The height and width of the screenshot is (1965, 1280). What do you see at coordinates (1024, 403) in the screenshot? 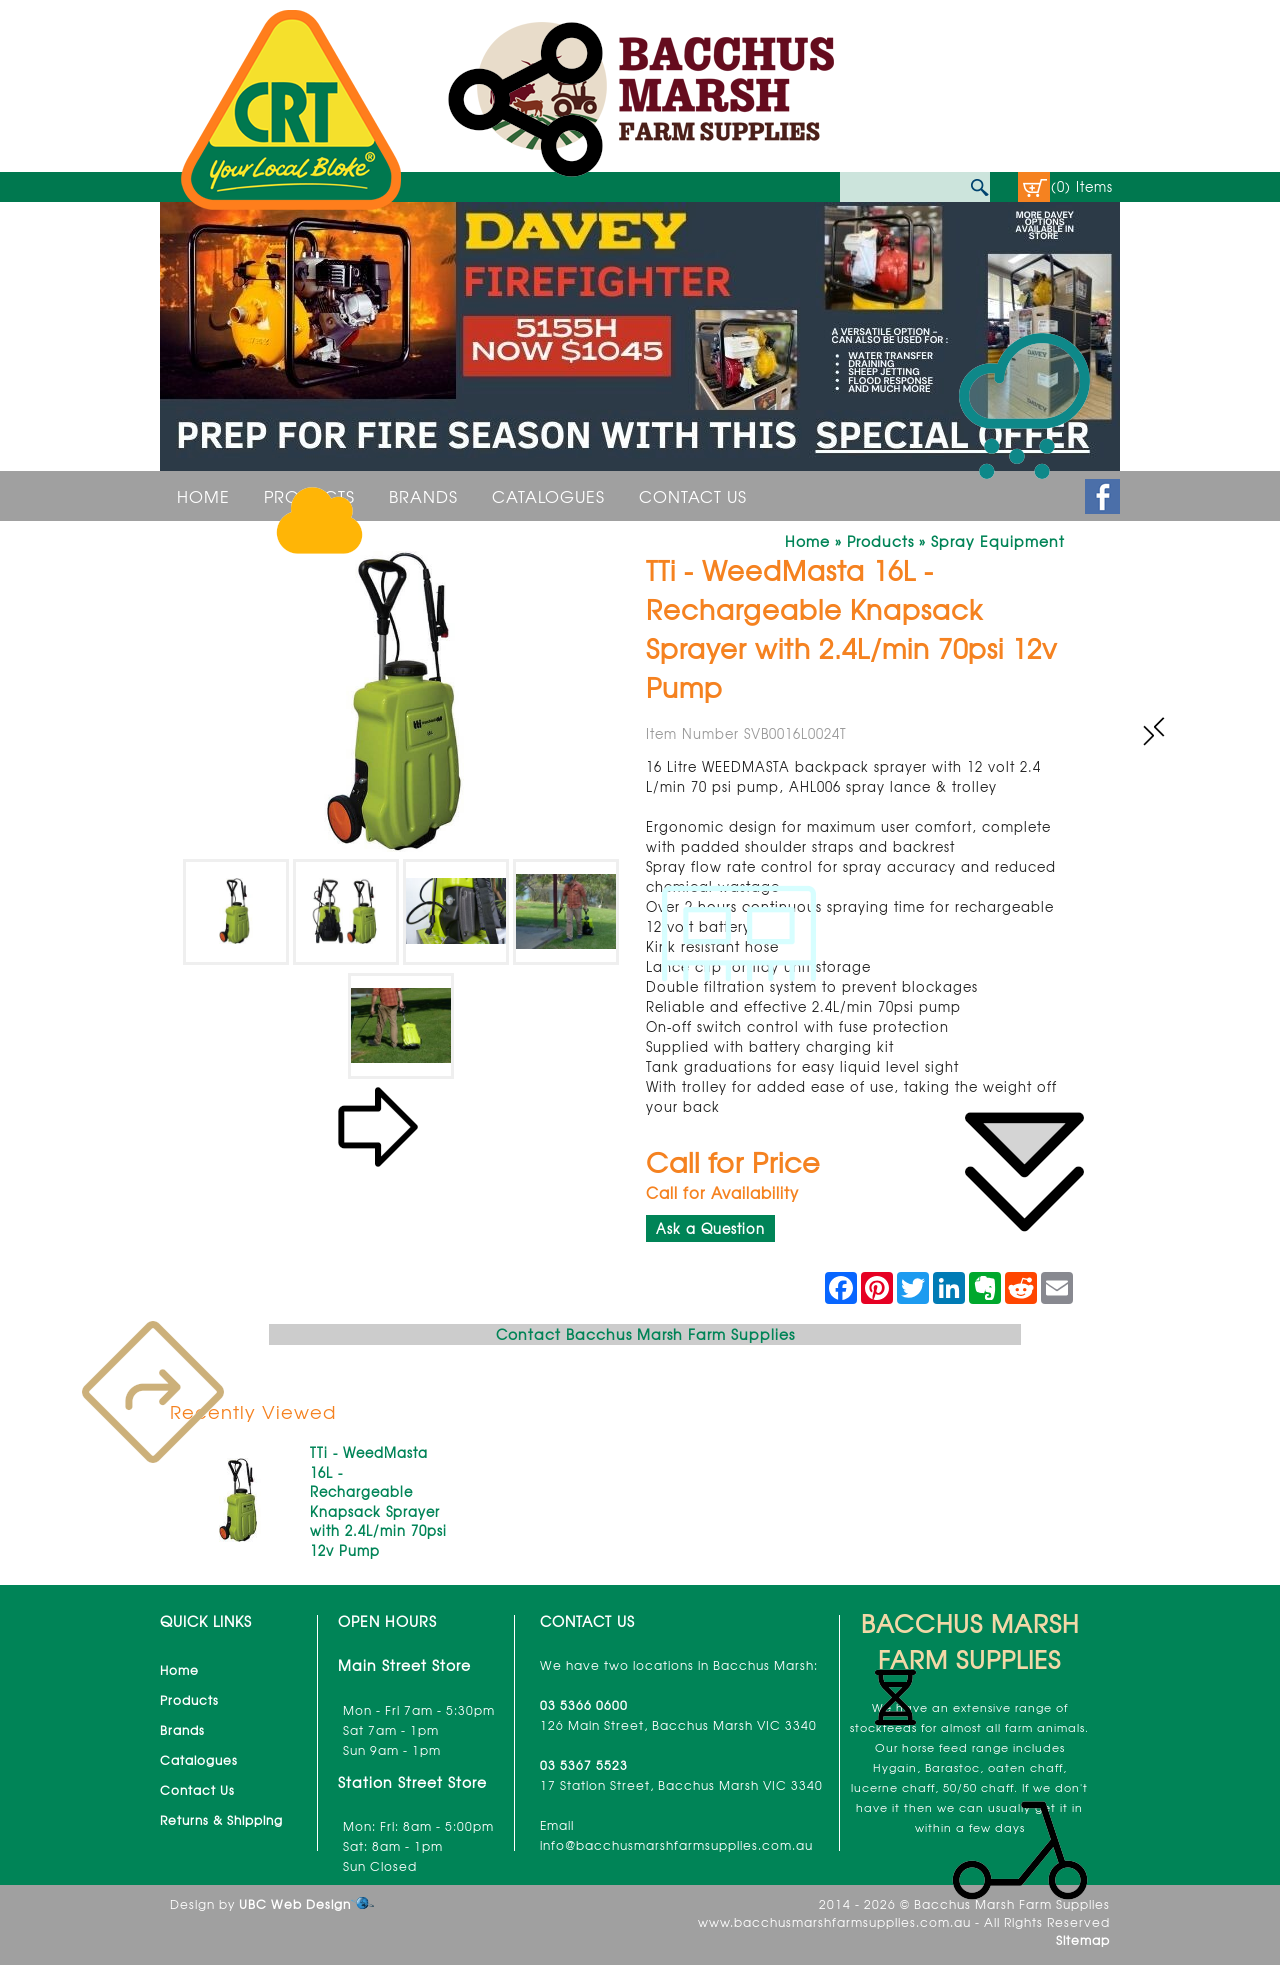
I see `indicates snowy weather conditions` at bounding box center [1024, 403].